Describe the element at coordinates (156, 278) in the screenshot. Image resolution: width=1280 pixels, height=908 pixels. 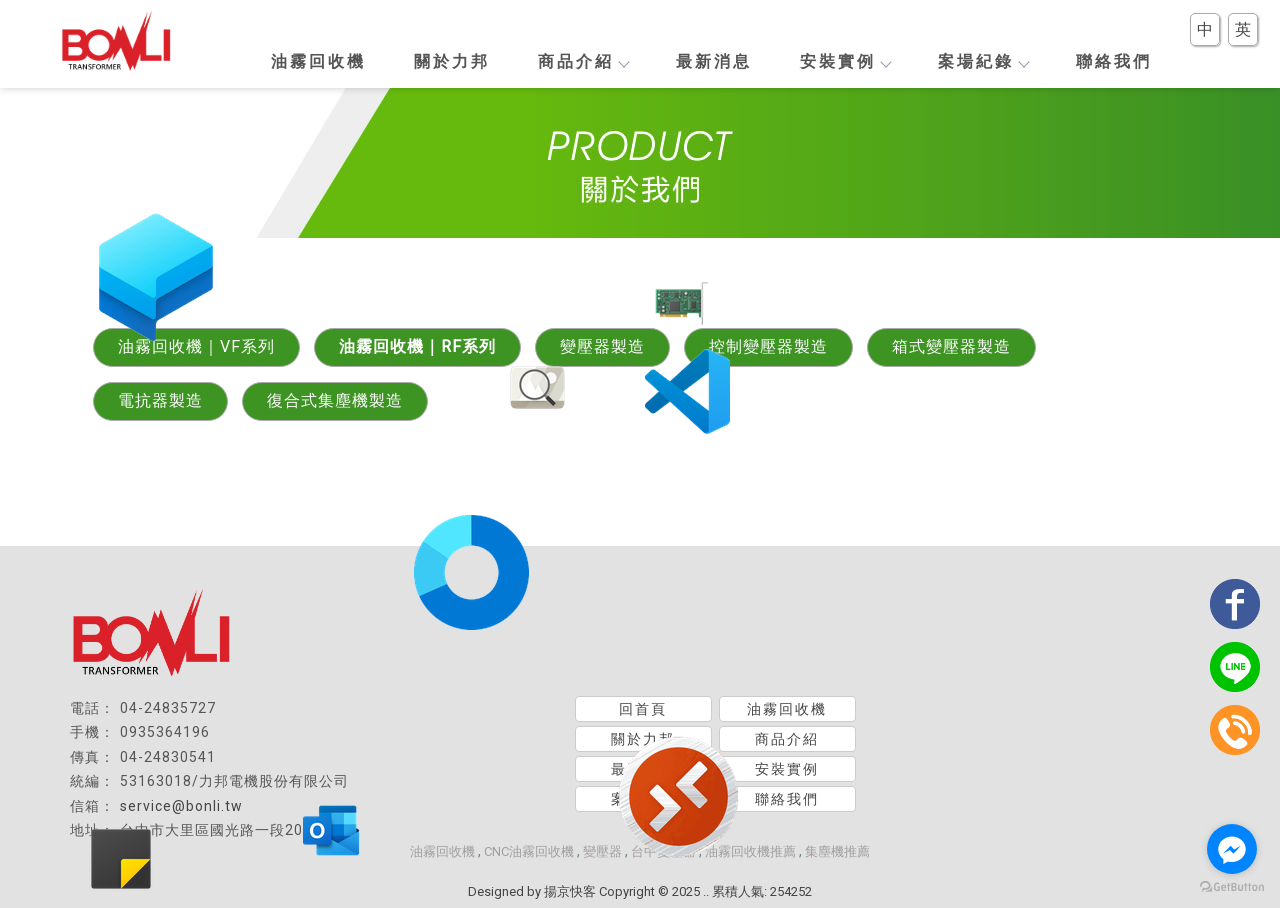
I see `open the assistant app` at that location.